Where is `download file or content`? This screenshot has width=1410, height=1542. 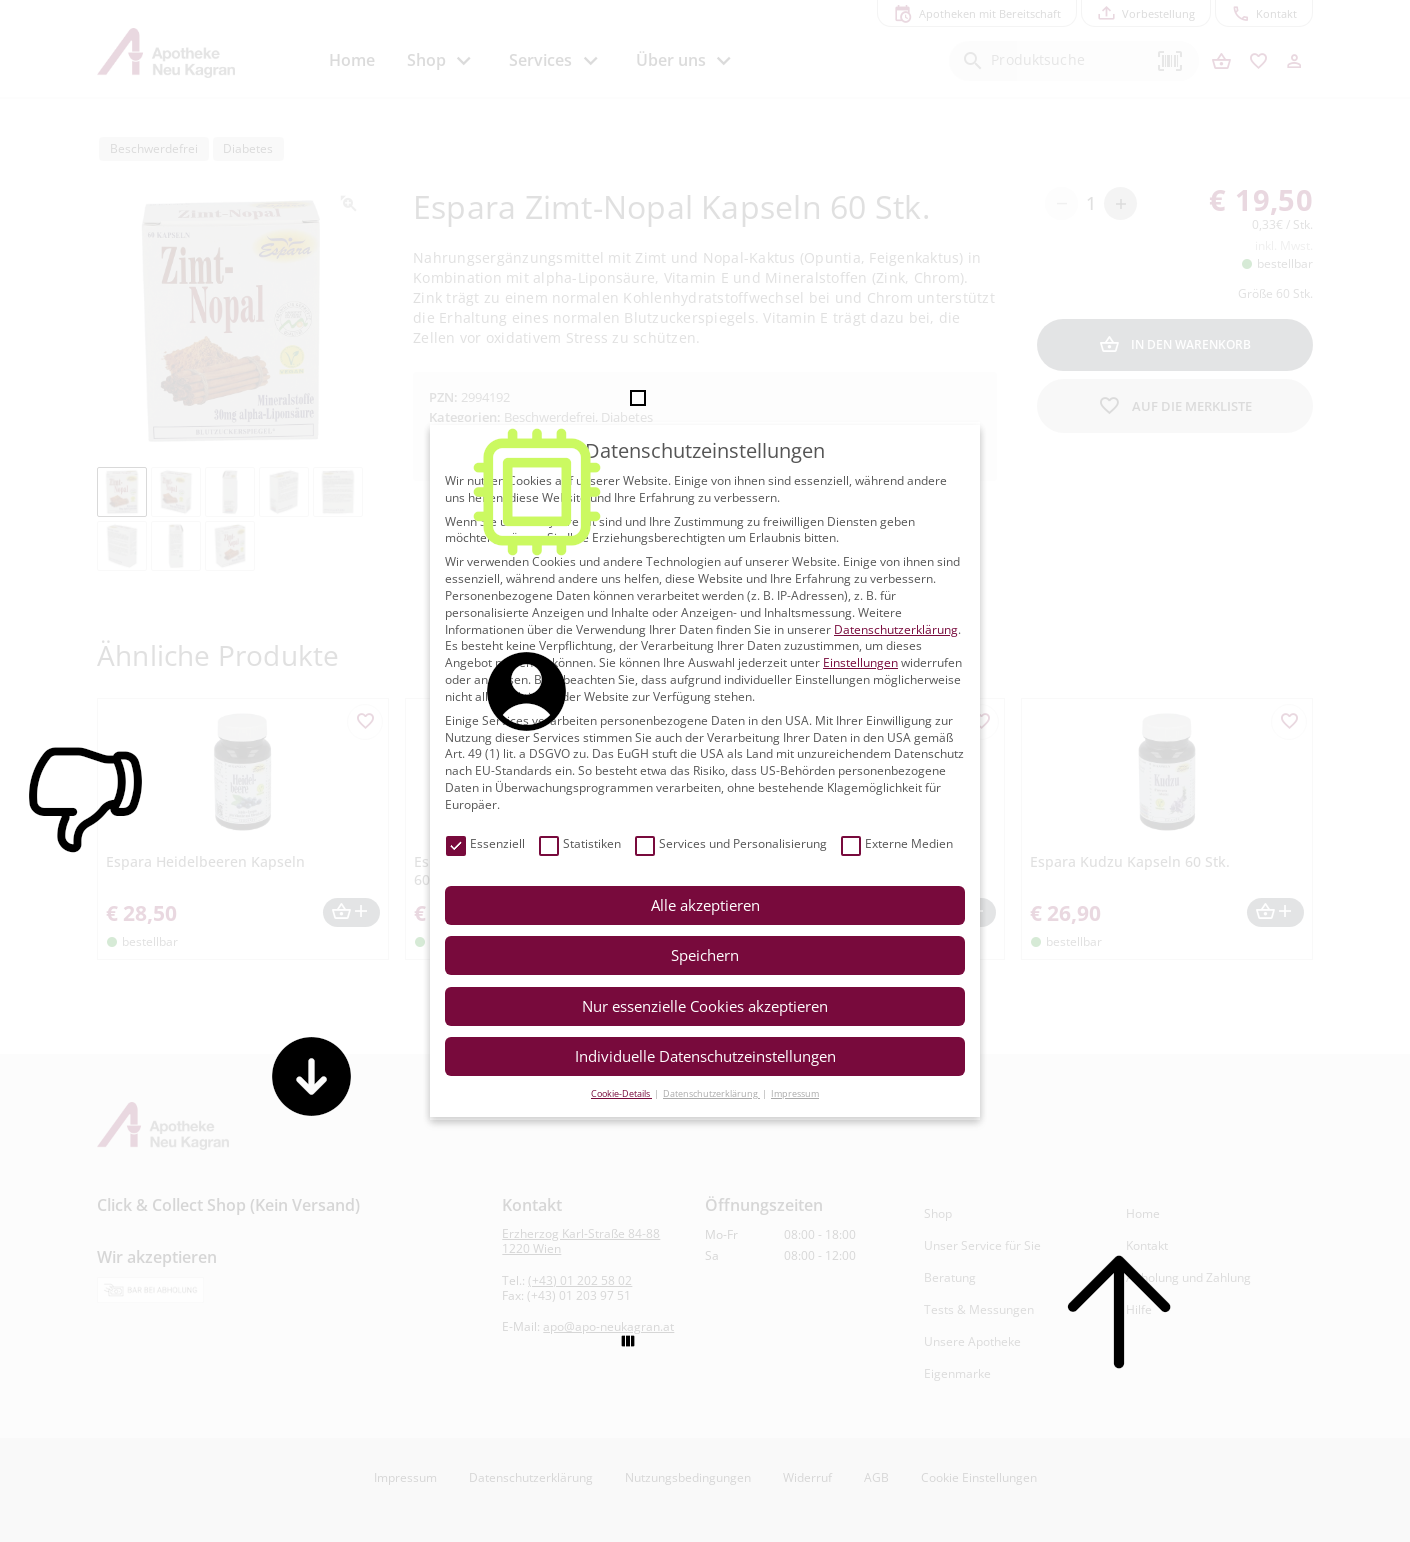 download file or content is located at coordinates (311, 1076).